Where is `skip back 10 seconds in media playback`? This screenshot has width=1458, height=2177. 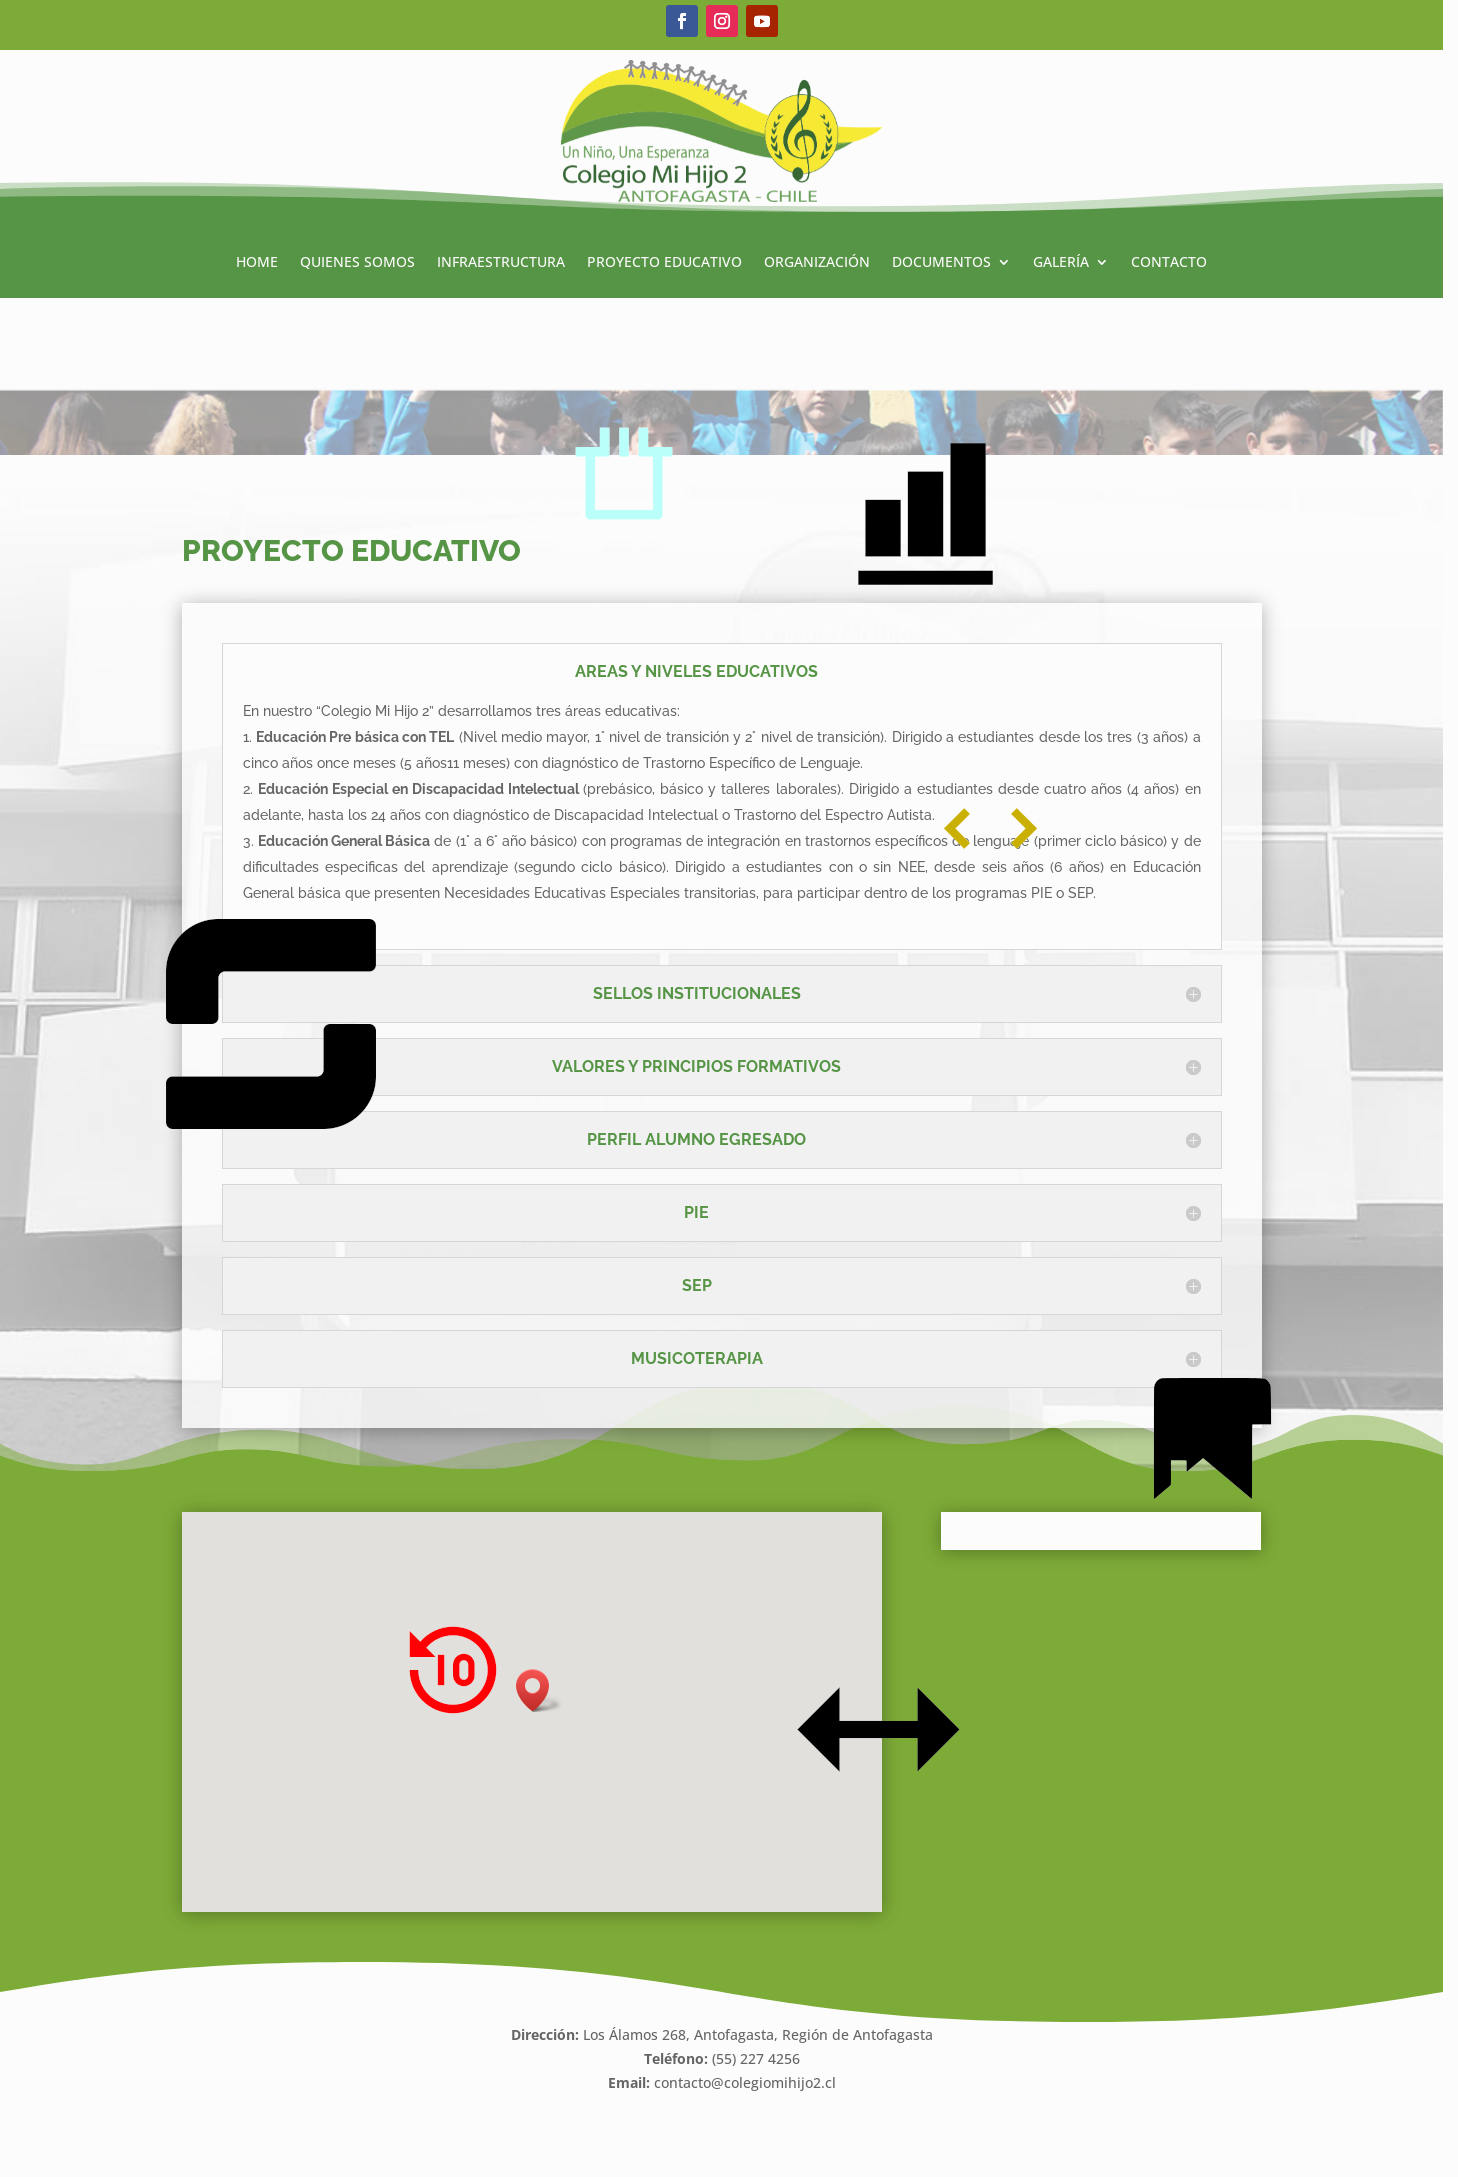
skip back 10 seconds in media playback is located at coordinates (453, 1670).